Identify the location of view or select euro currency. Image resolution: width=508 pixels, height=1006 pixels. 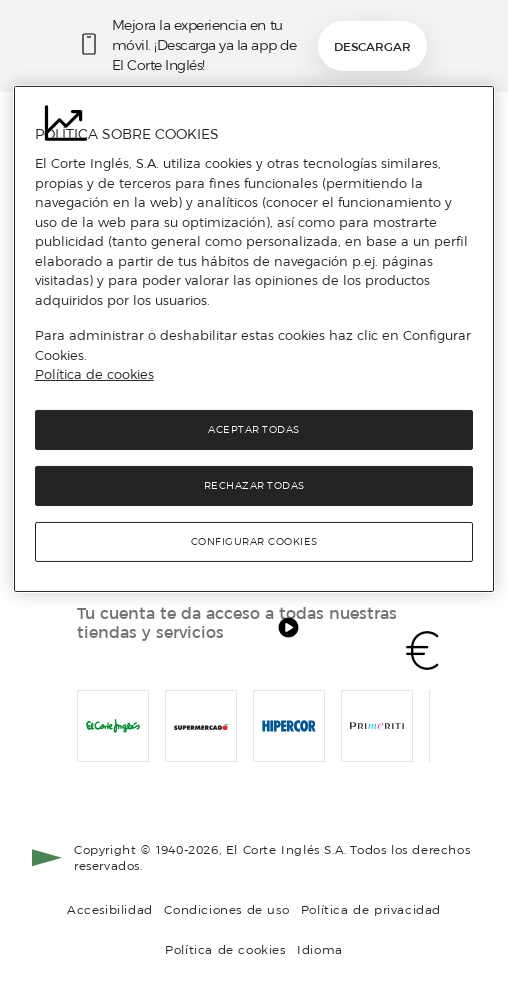
(425, 650).